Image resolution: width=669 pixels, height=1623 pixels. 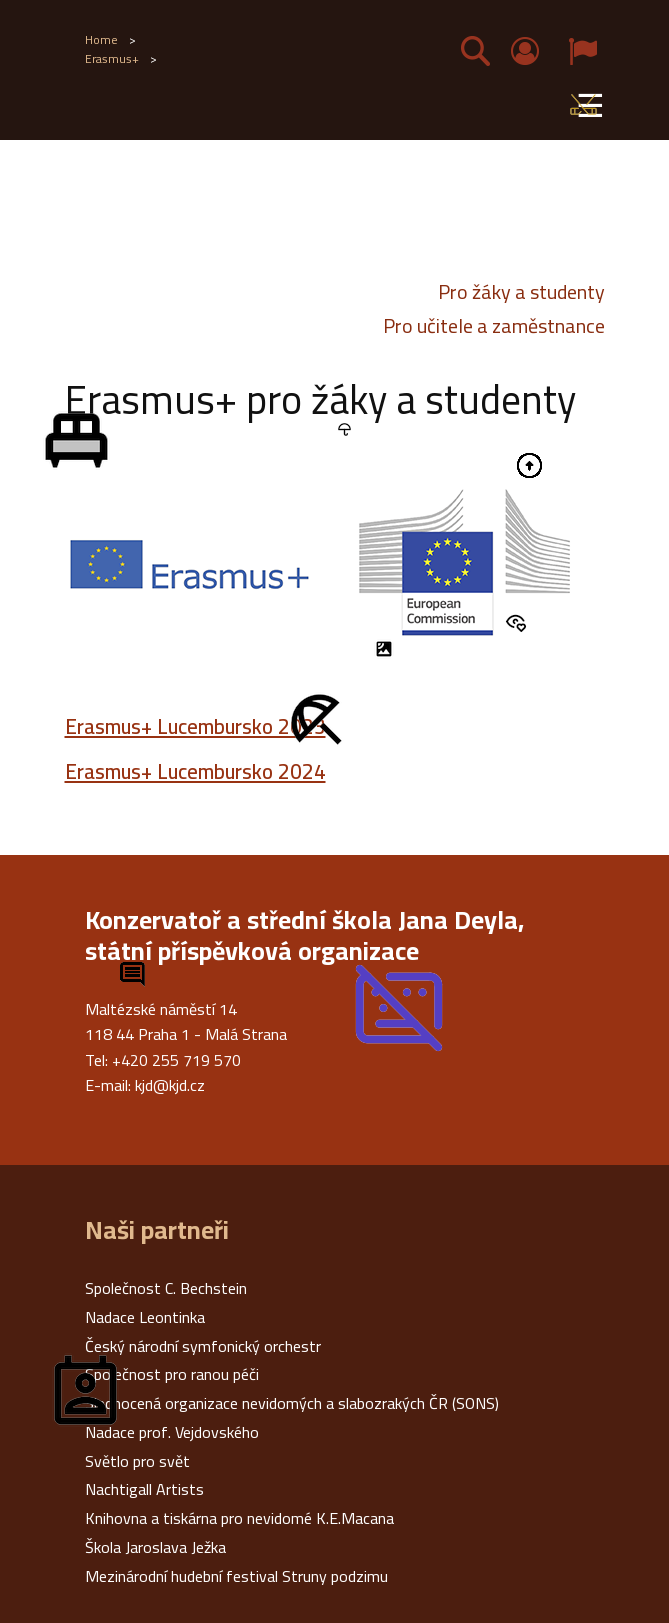 What do you see at coordinates (515, 621) in the screenshot?
I see `add to favorites while viewing` at bounding box center [515, 621].